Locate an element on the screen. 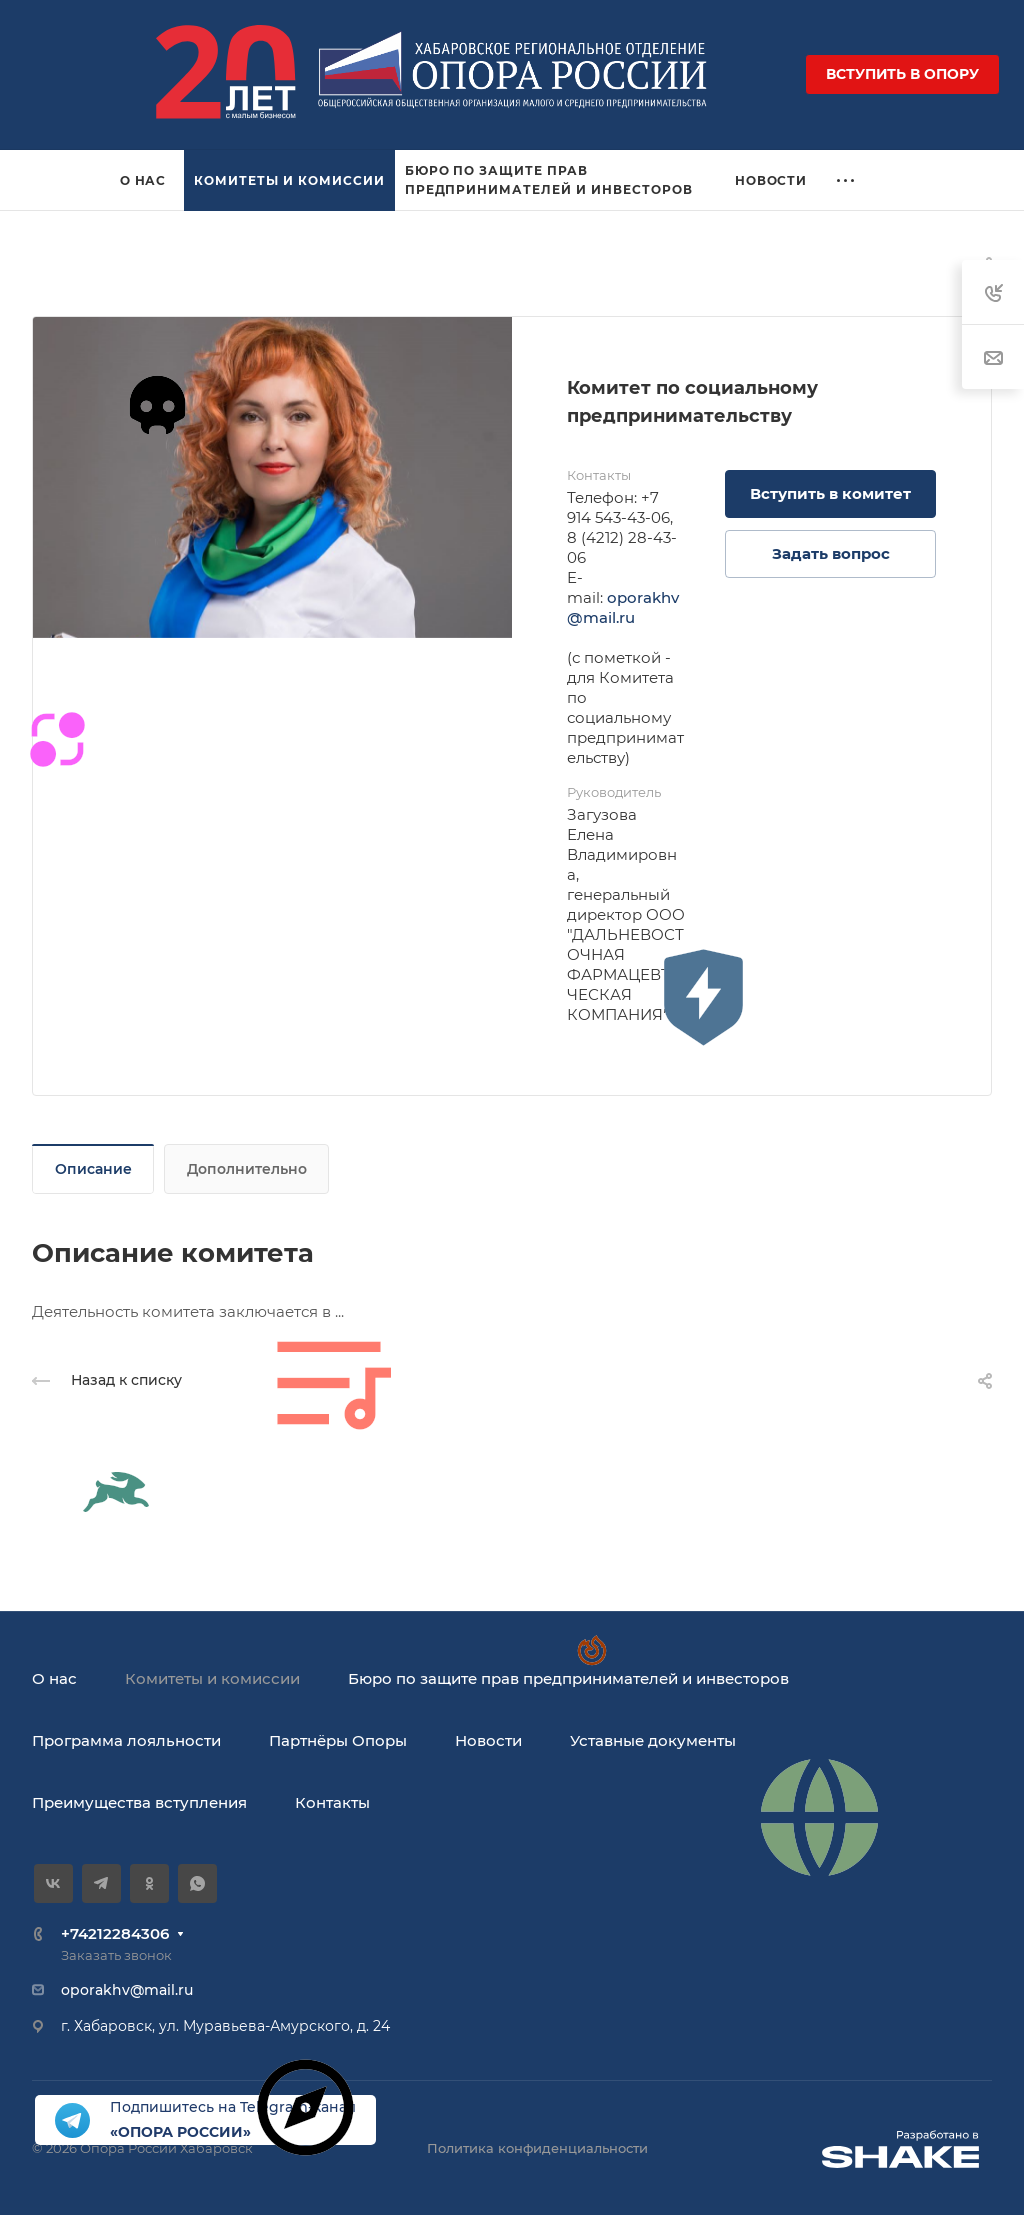  indicates active security protection or firewall enabled is located at coordinates (703, 997).